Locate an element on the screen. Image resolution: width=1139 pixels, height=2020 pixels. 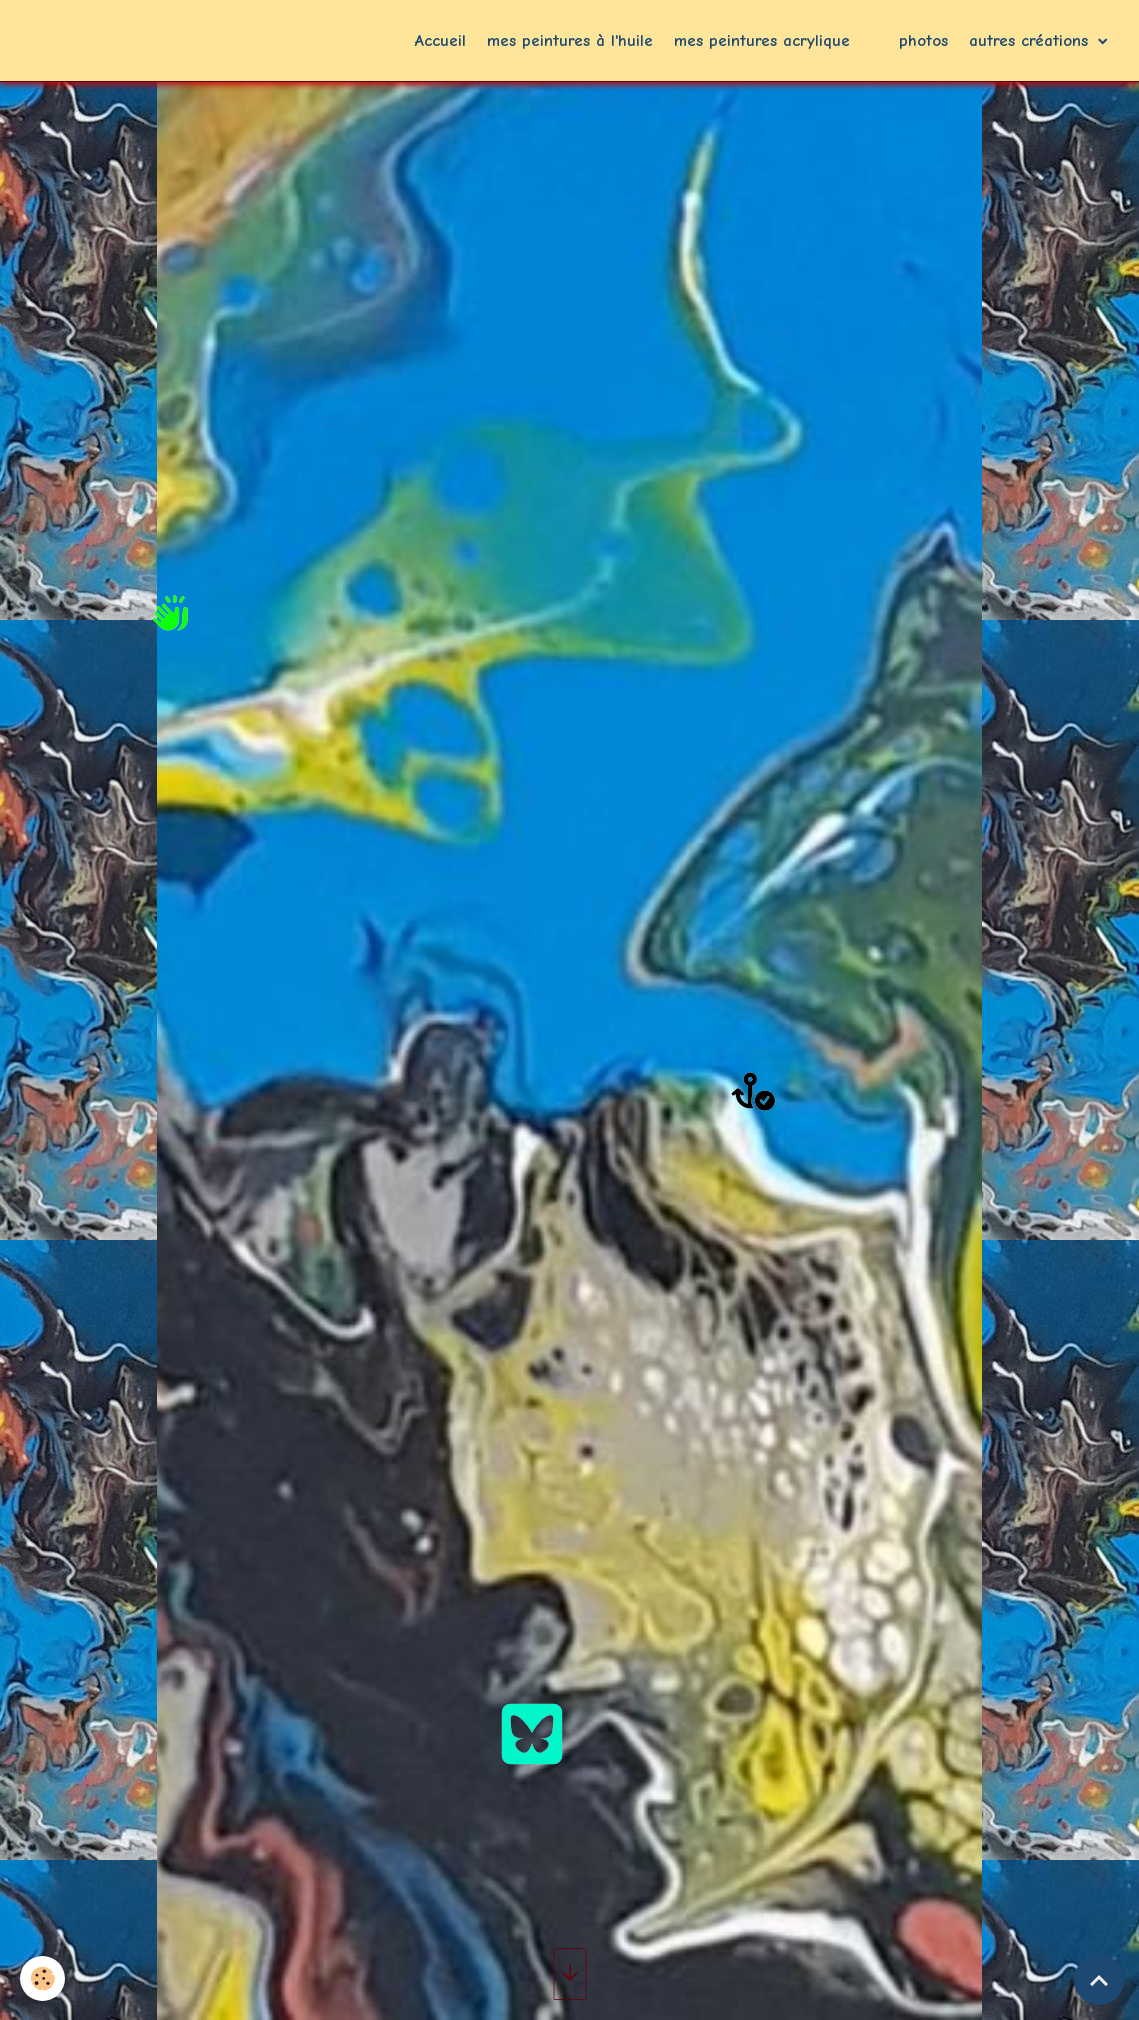
applaud or react with appreciation is located at coordinates (170, 613).